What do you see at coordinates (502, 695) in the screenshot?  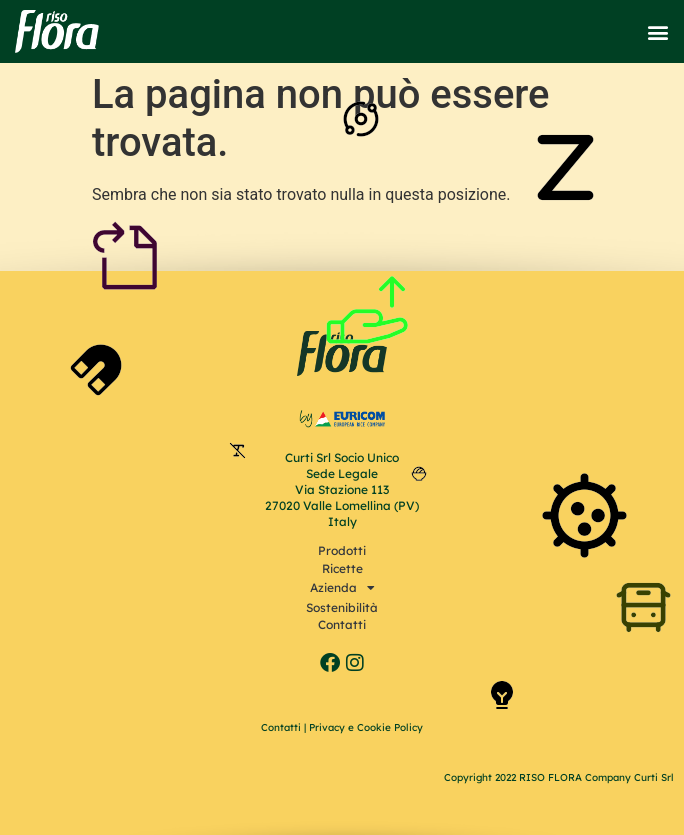 I see `access tips or helpful suggestions` at bounding box center [502, 695].